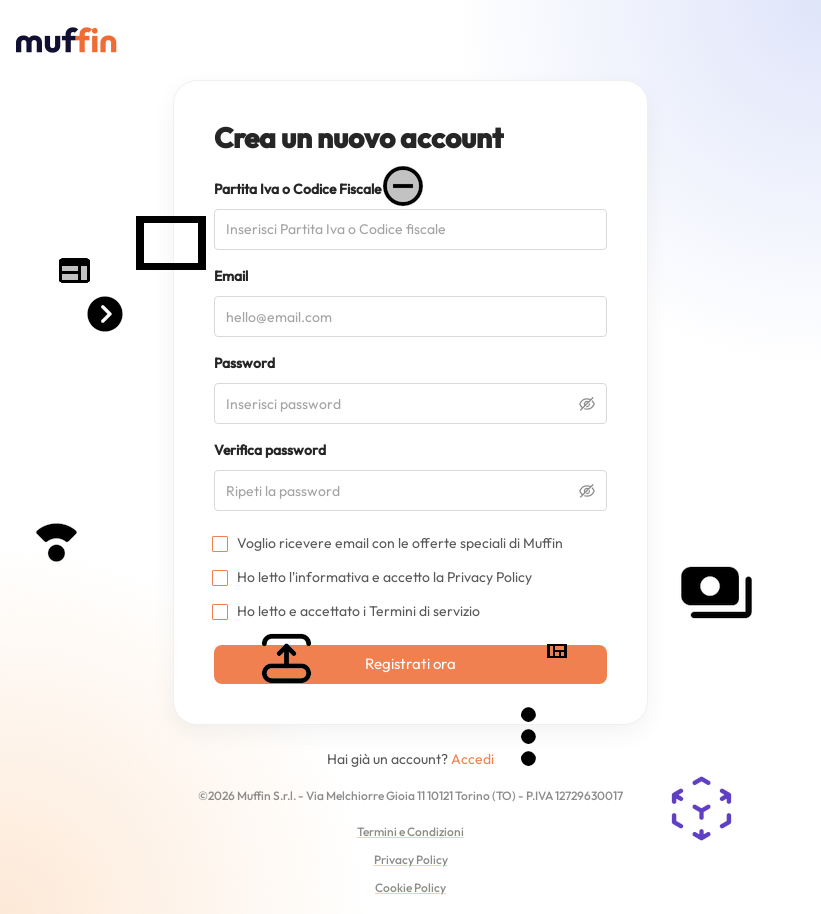  What do you see at coordinates (528, 736) in the screenshot?
I see `open additional options menu` at bounding box center [528, 736].